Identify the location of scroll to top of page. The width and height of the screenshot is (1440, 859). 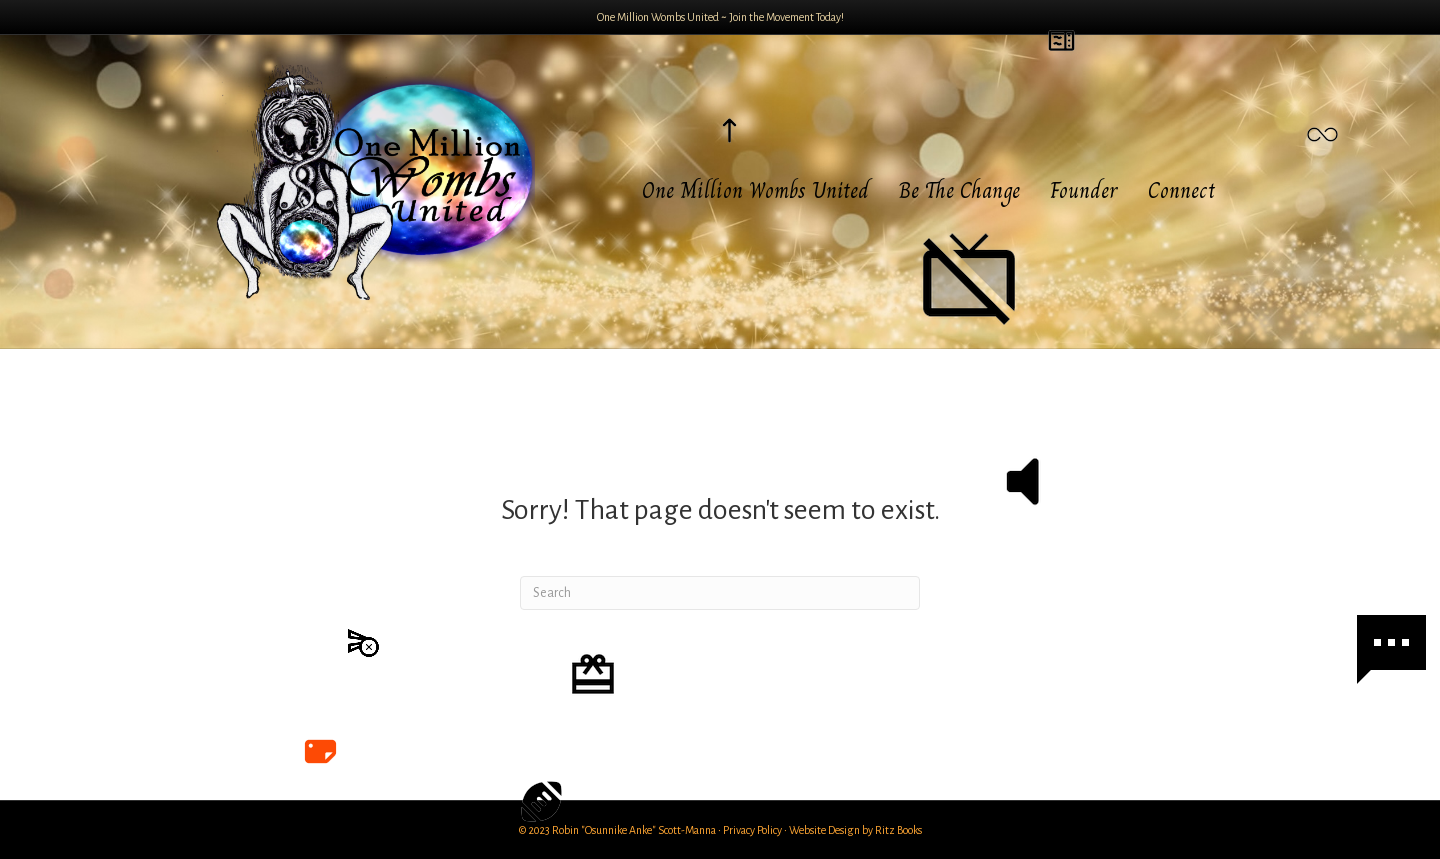
(729, 130).